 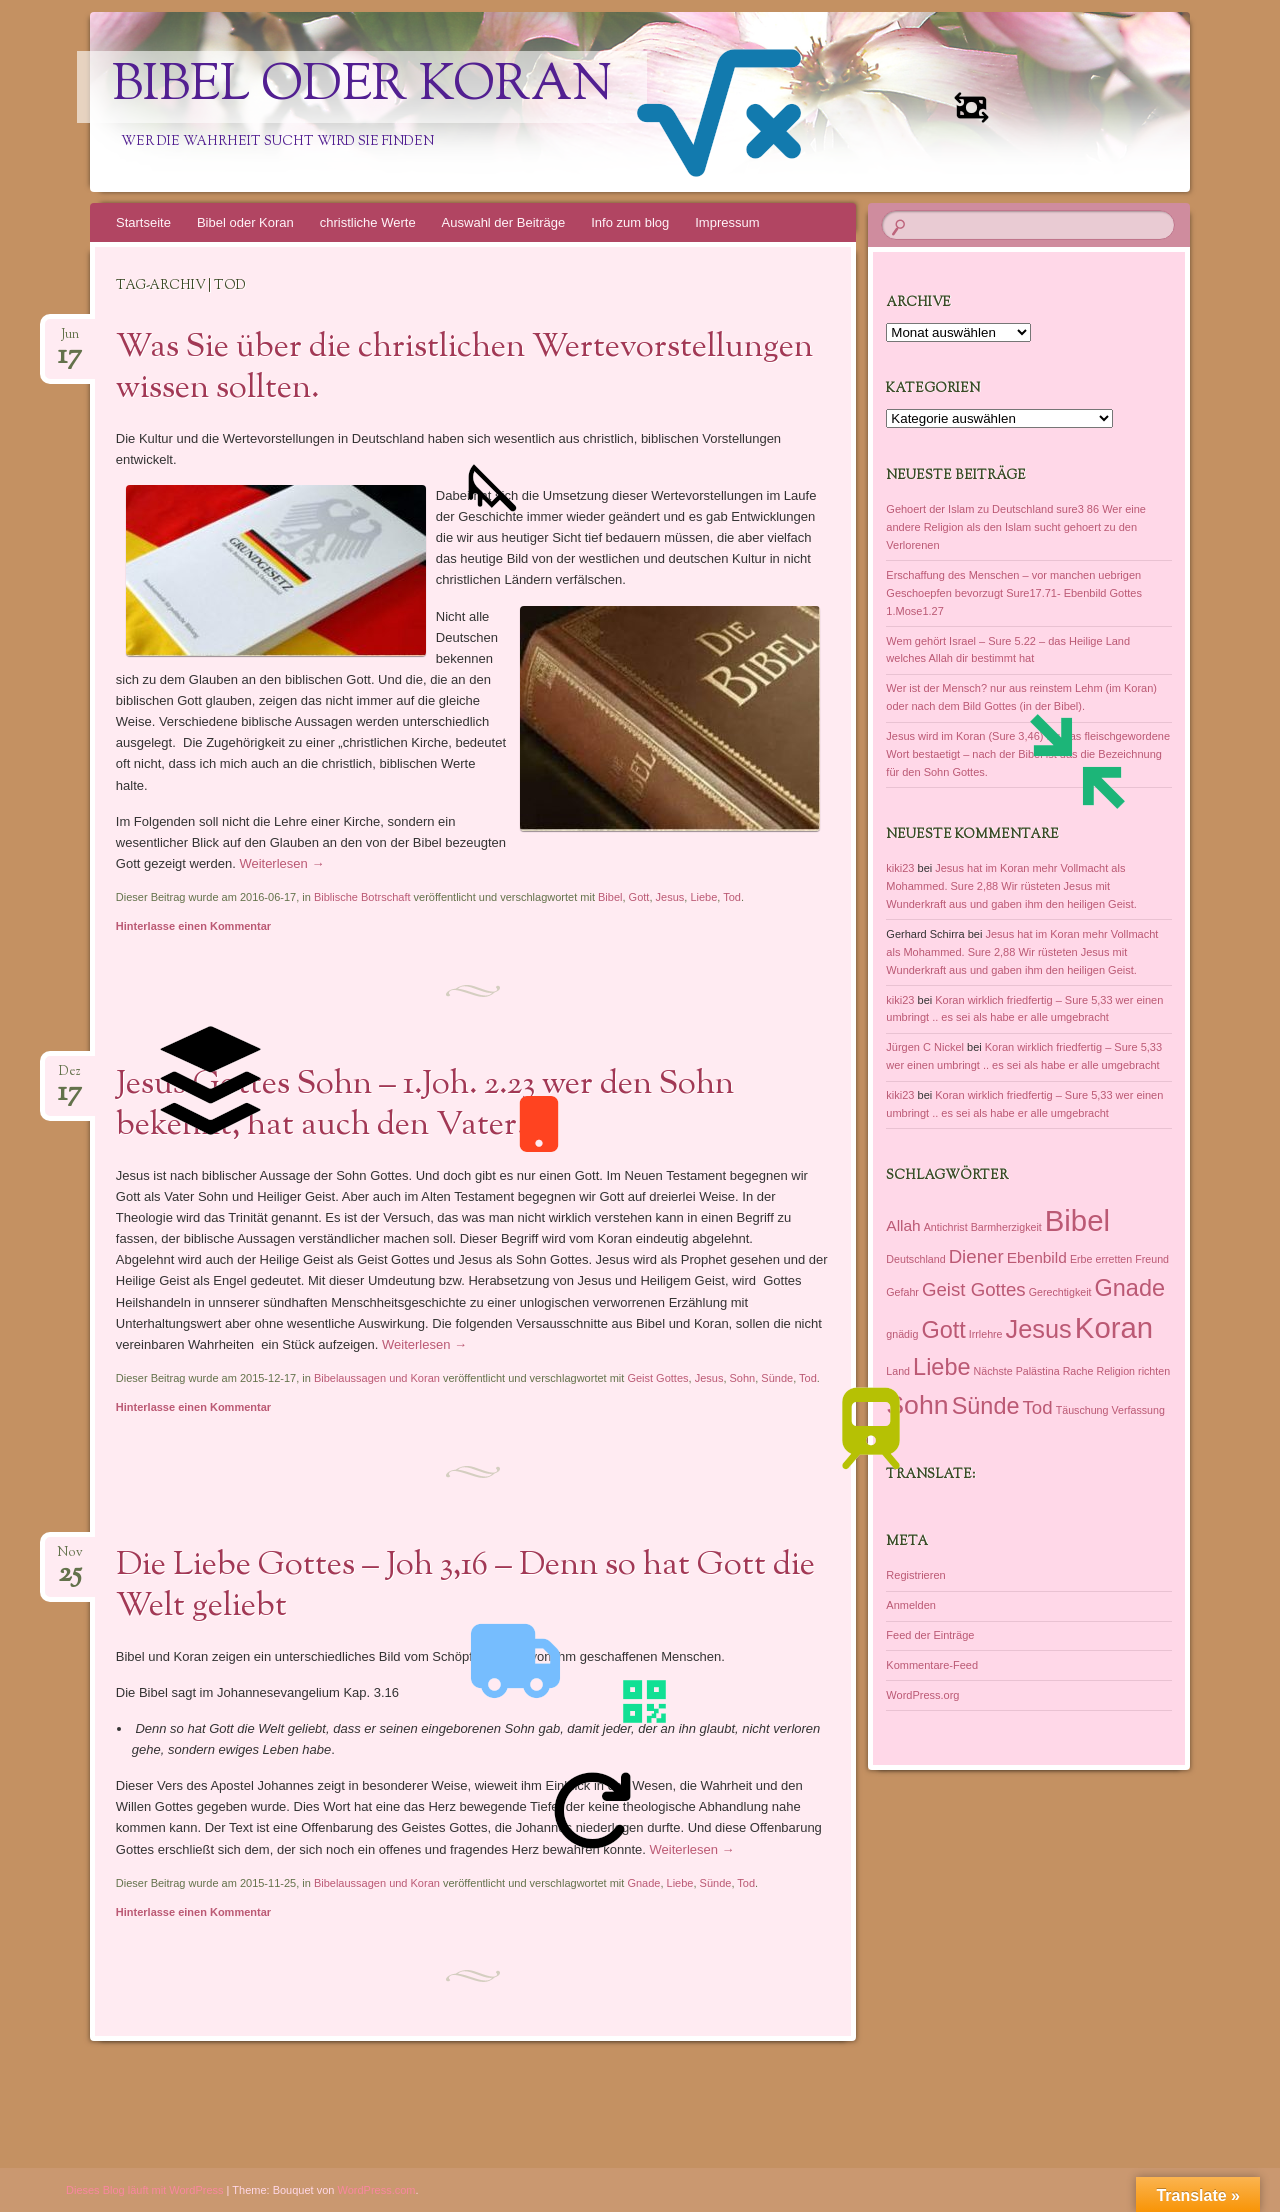 What do you see at coordinates (210, 1080) in the screenshot?
I see `buffer app logo` at bounding box center [210, 1080].